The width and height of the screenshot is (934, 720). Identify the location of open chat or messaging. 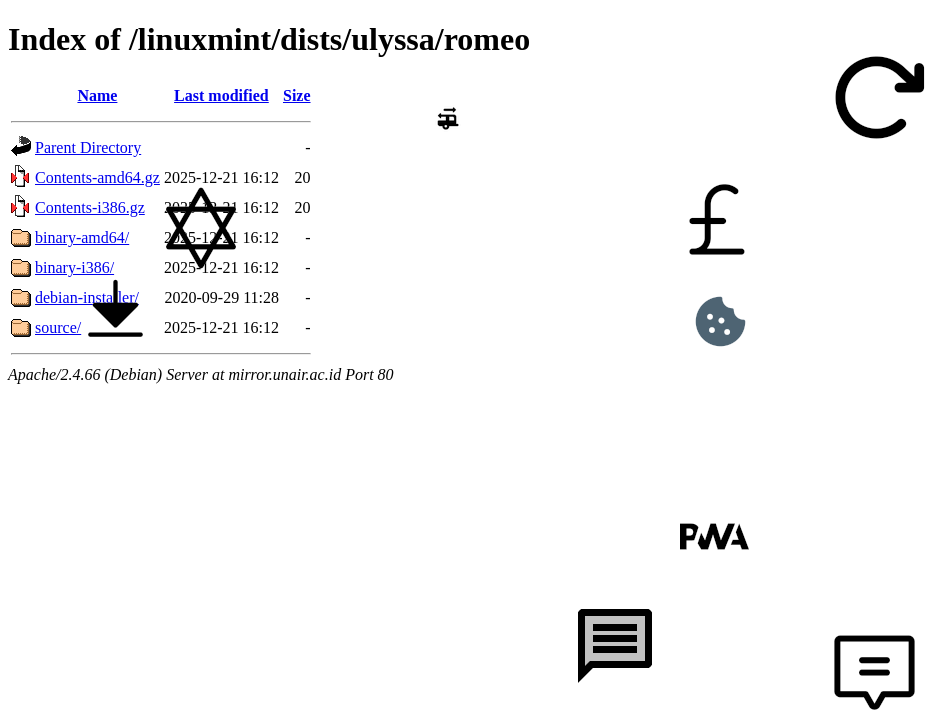
(874, 669).